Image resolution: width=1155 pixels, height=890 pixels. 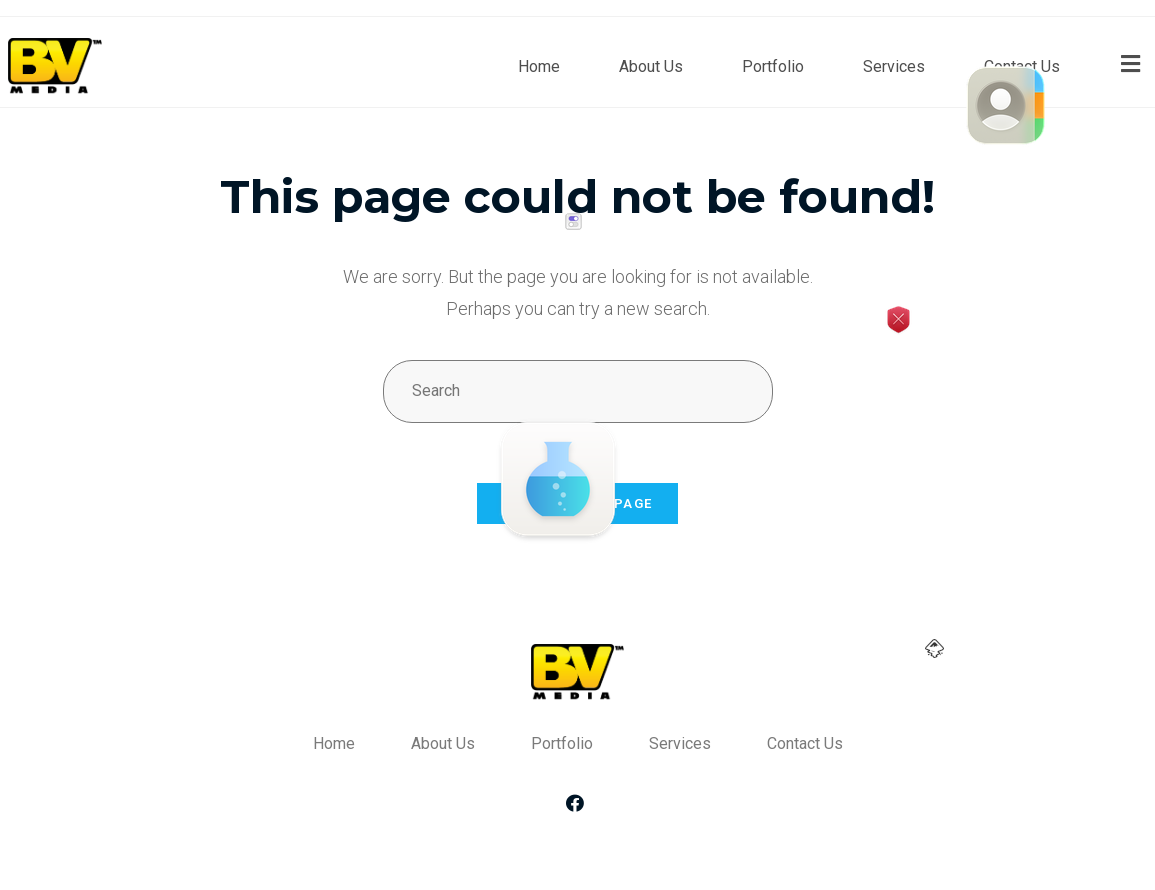 I want to click on open fluid app for creating site-specific browsers, so click(x=558, y=479).